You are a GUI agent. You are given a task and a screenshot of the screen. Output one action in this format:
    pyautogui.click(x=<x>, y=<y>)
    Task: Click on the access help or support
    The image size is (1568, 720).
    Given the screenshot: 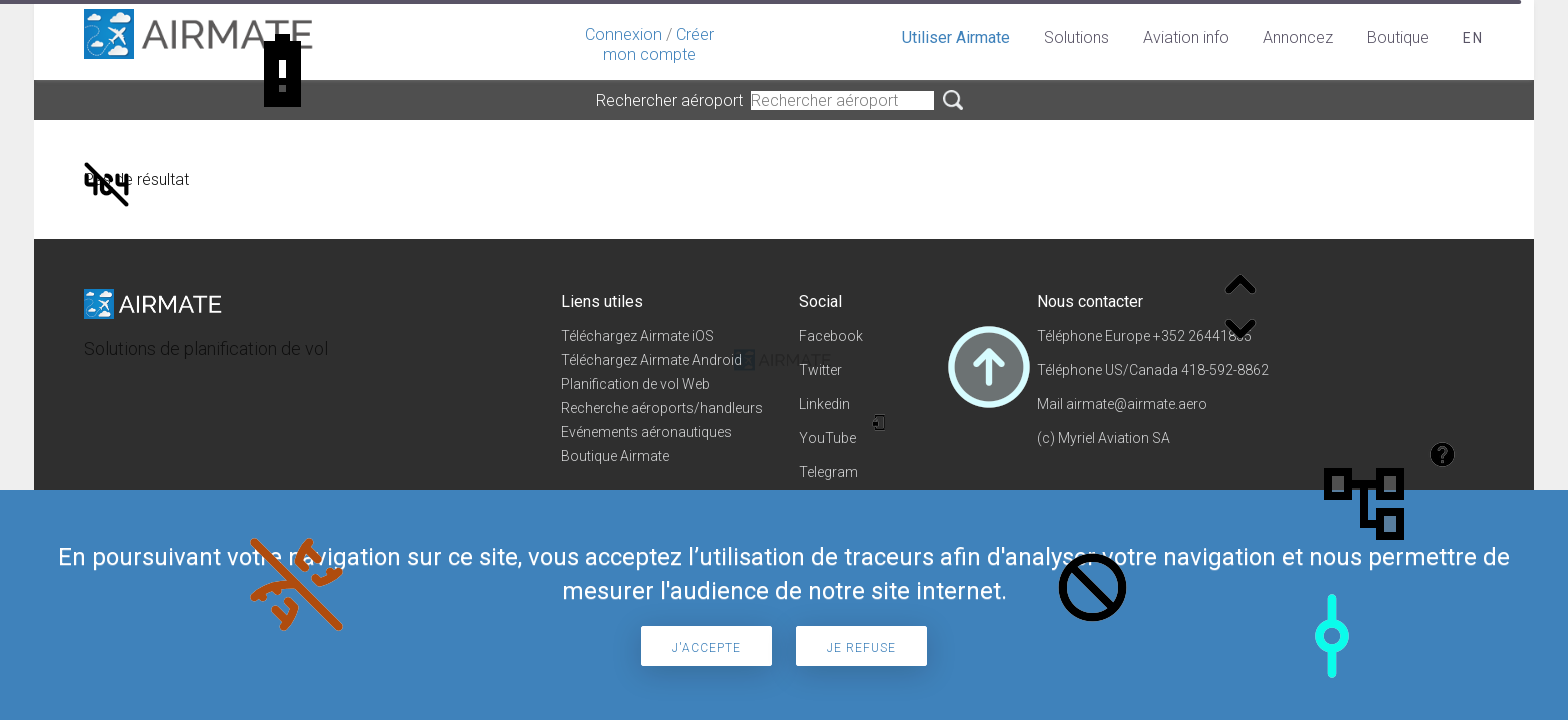 What is the action you would take?
    pyautogui.click(x=1442, y=454)
    